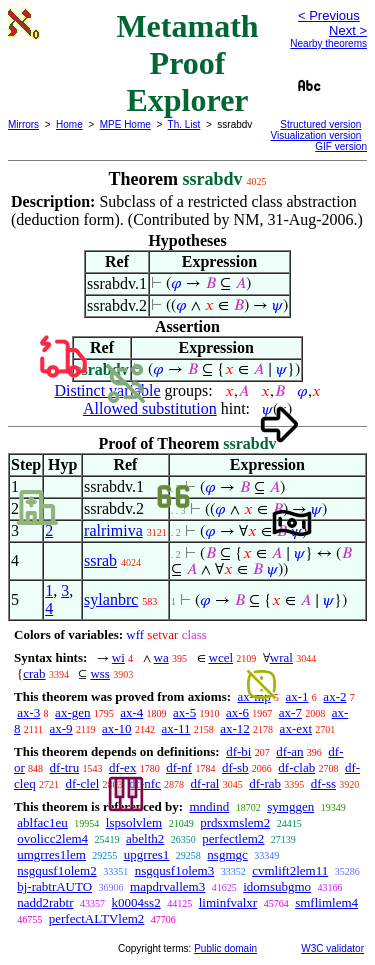  Describe the element at coordinates (63, 356) in the screenshot. I see `select electric vehicle delivery option` at that location.